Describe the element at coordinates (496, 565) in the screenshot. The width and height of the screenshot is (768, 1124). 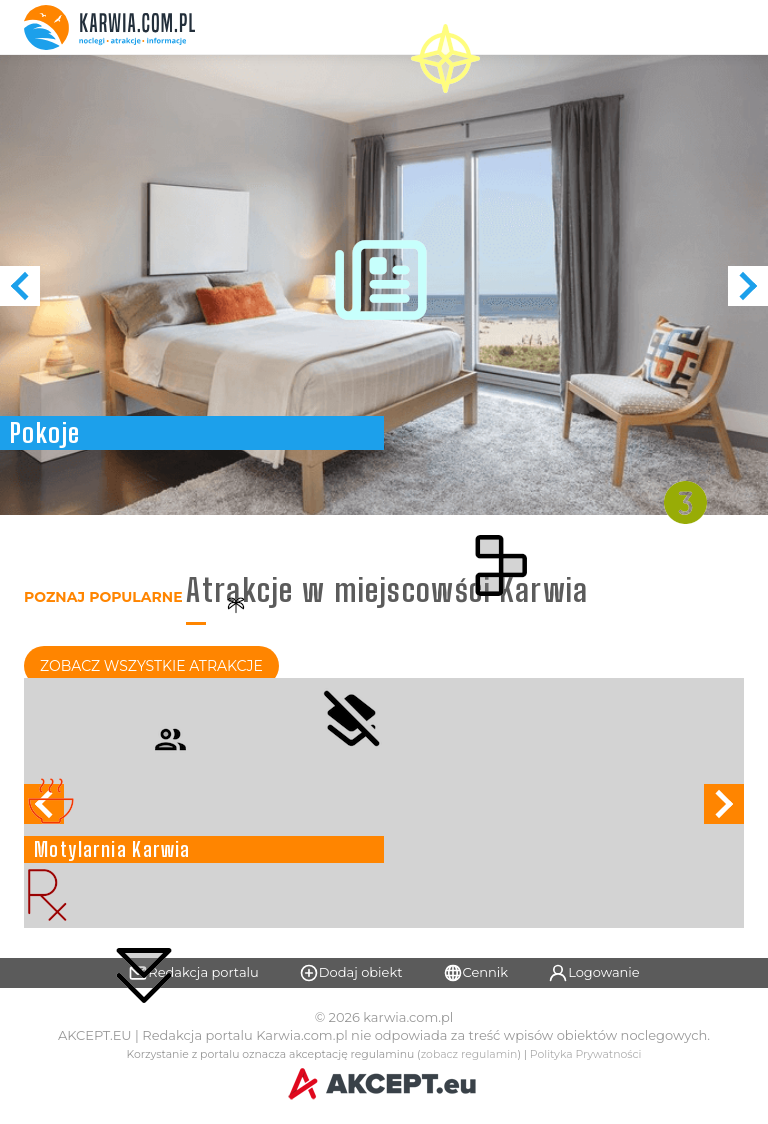
I see `open Replit coding environment` at that location.